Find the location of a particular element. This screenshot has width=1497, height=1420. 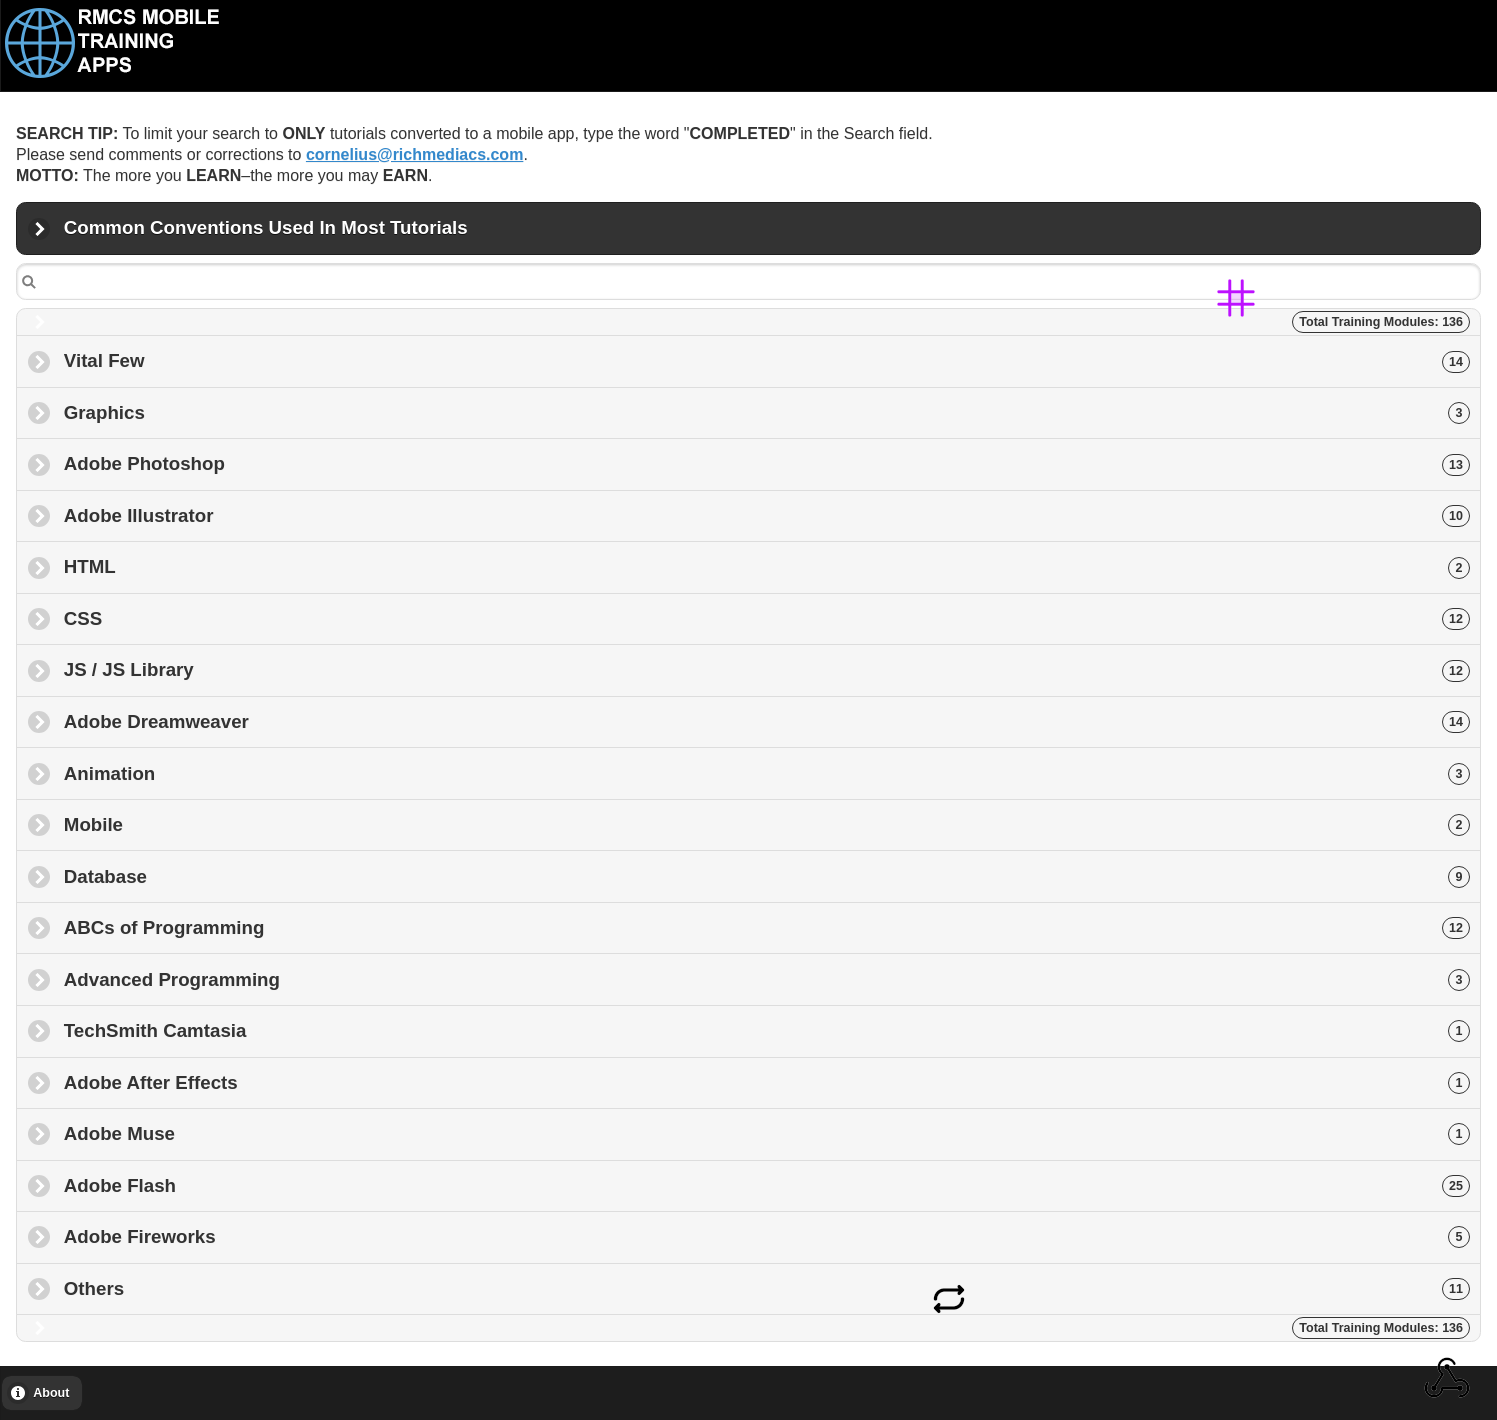

add or view hashtags is located at coordinates (1236, 298).